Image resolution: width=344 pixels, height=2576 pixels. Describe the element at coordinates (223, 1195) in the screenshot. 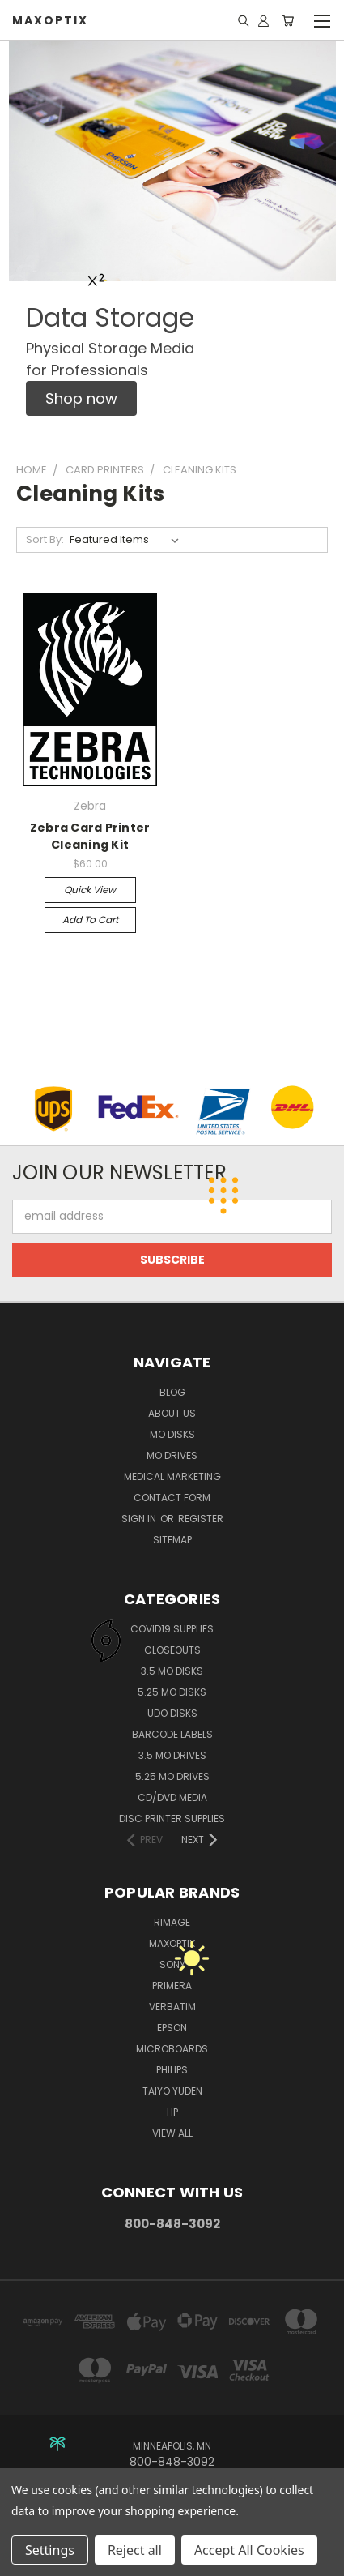

I see `open numeric keypad for input` at that location.